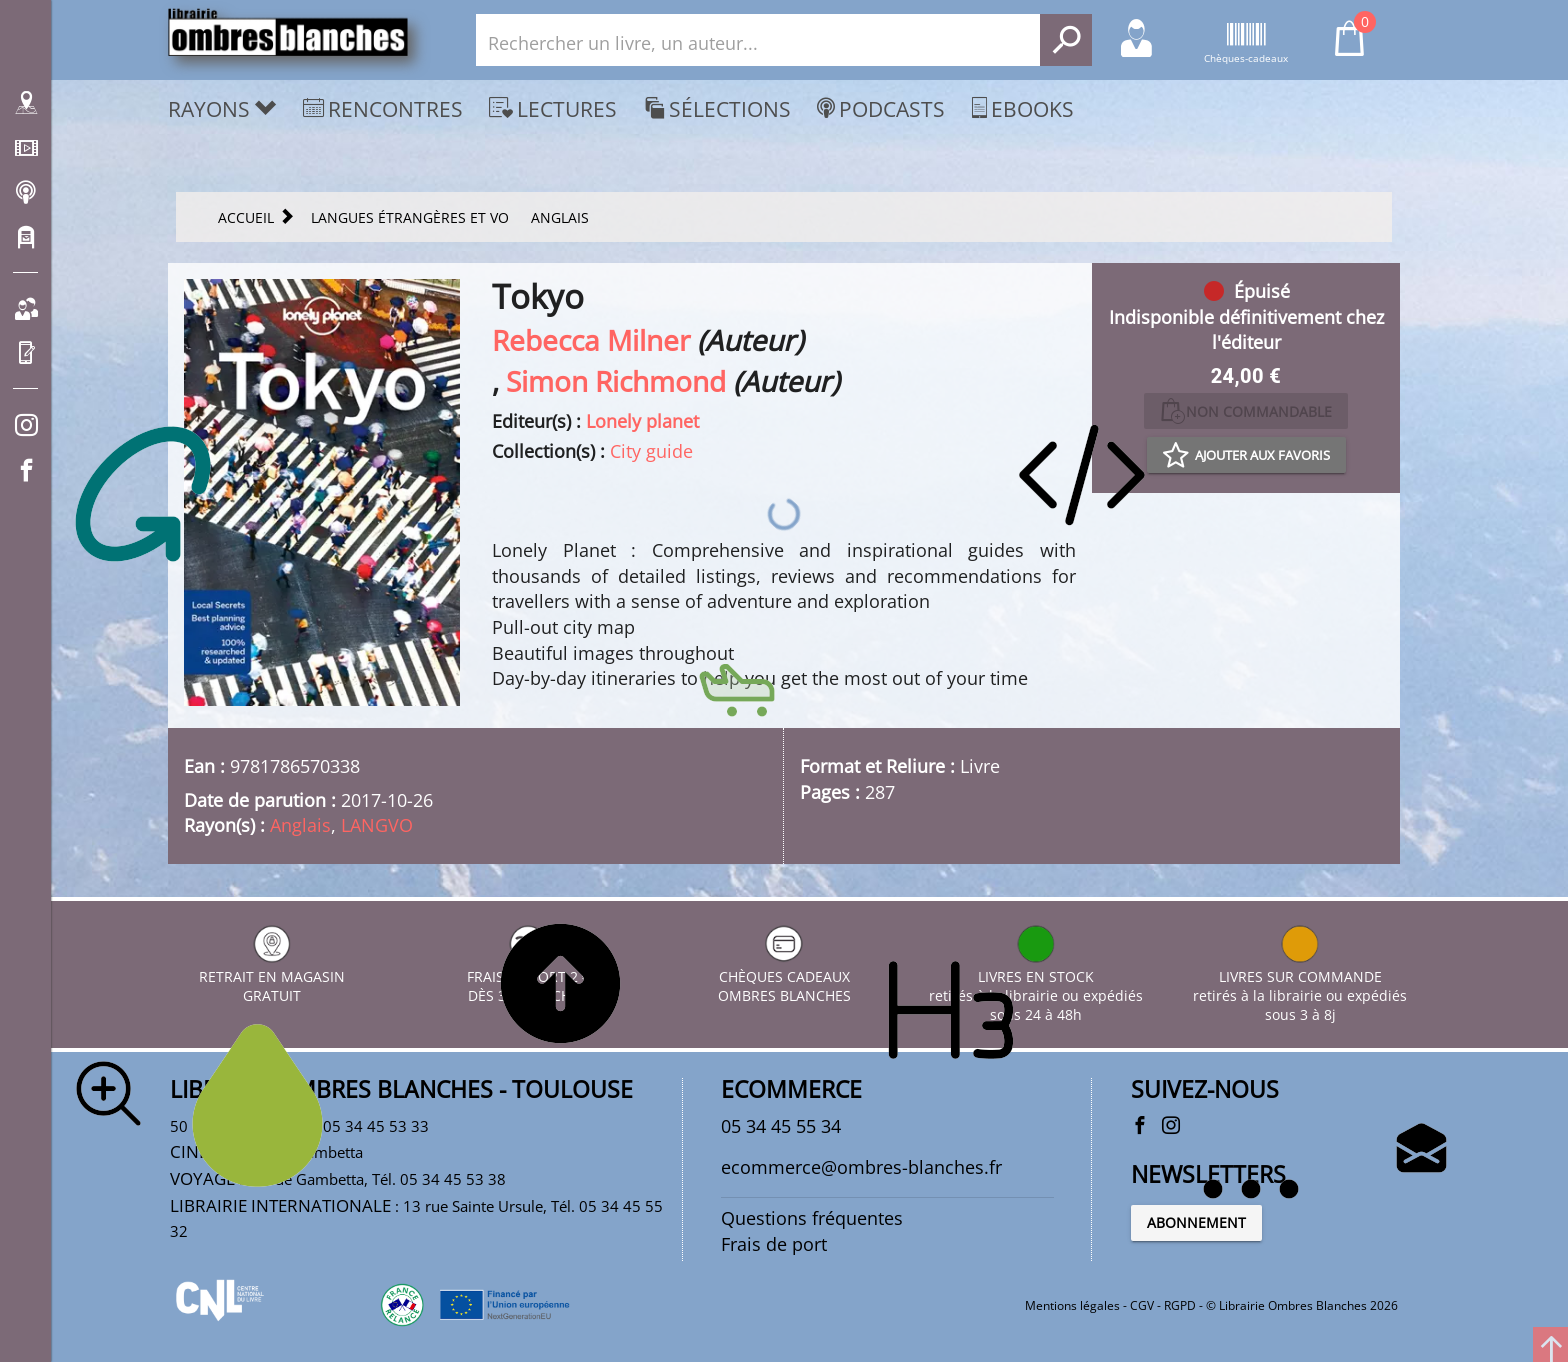 The image size is (1568, 1362). What do you see at coordinates (1421, 1147) in the screenshot?
I see `view opened or read messages` at bounding box center [1421, 1147].